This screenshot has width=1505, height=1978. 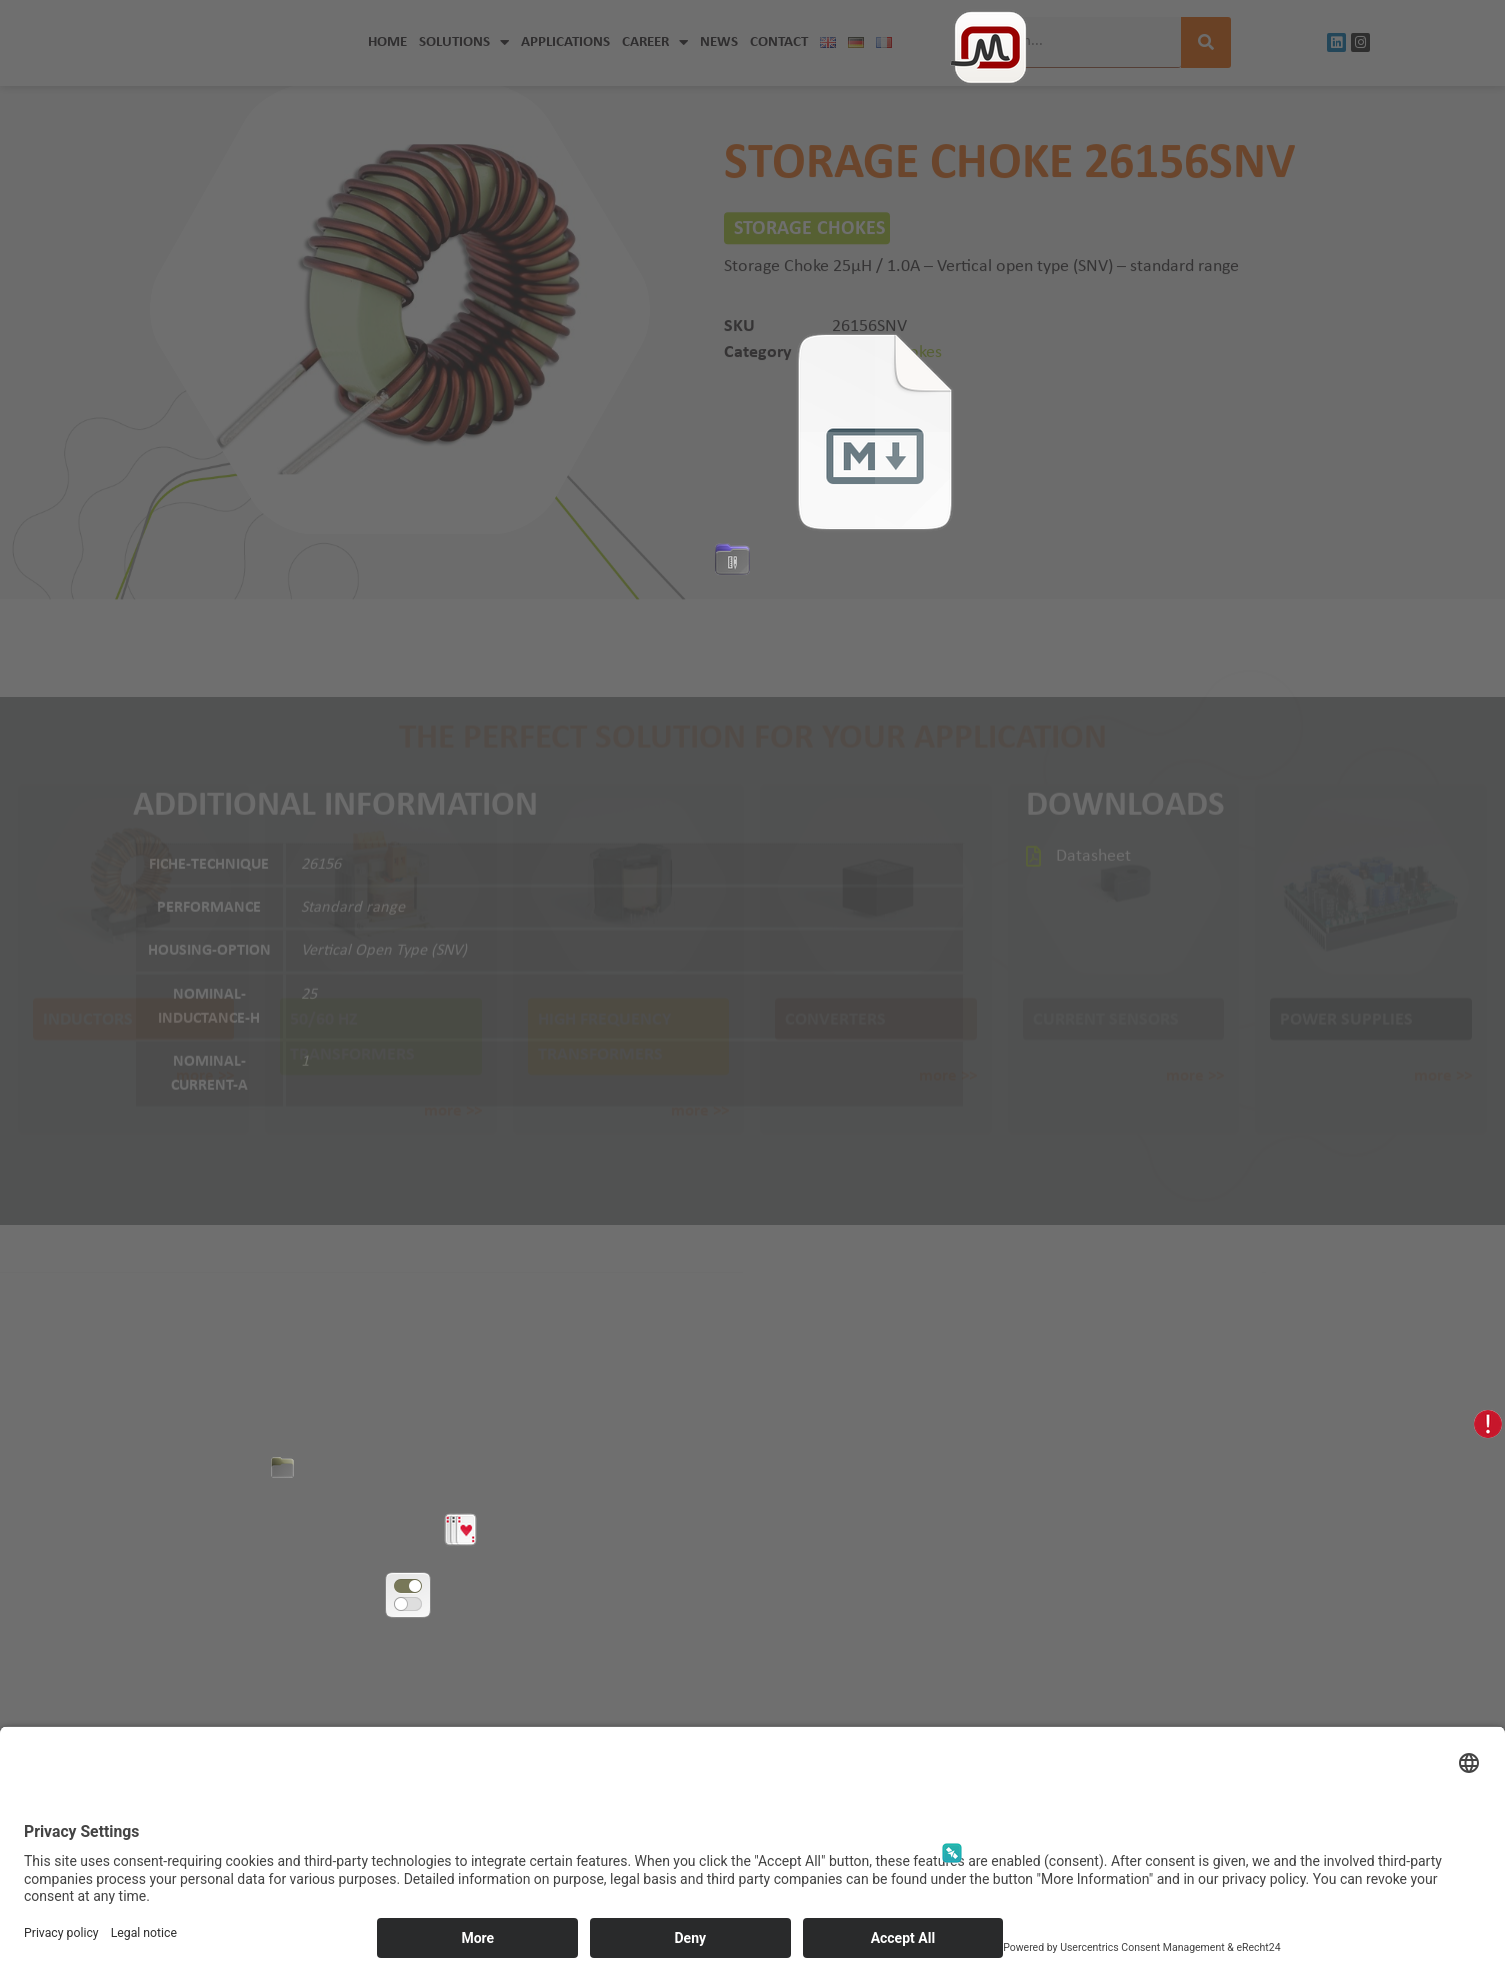 I want to click on open openchrom chromatography software, so click(x=990, y=47).